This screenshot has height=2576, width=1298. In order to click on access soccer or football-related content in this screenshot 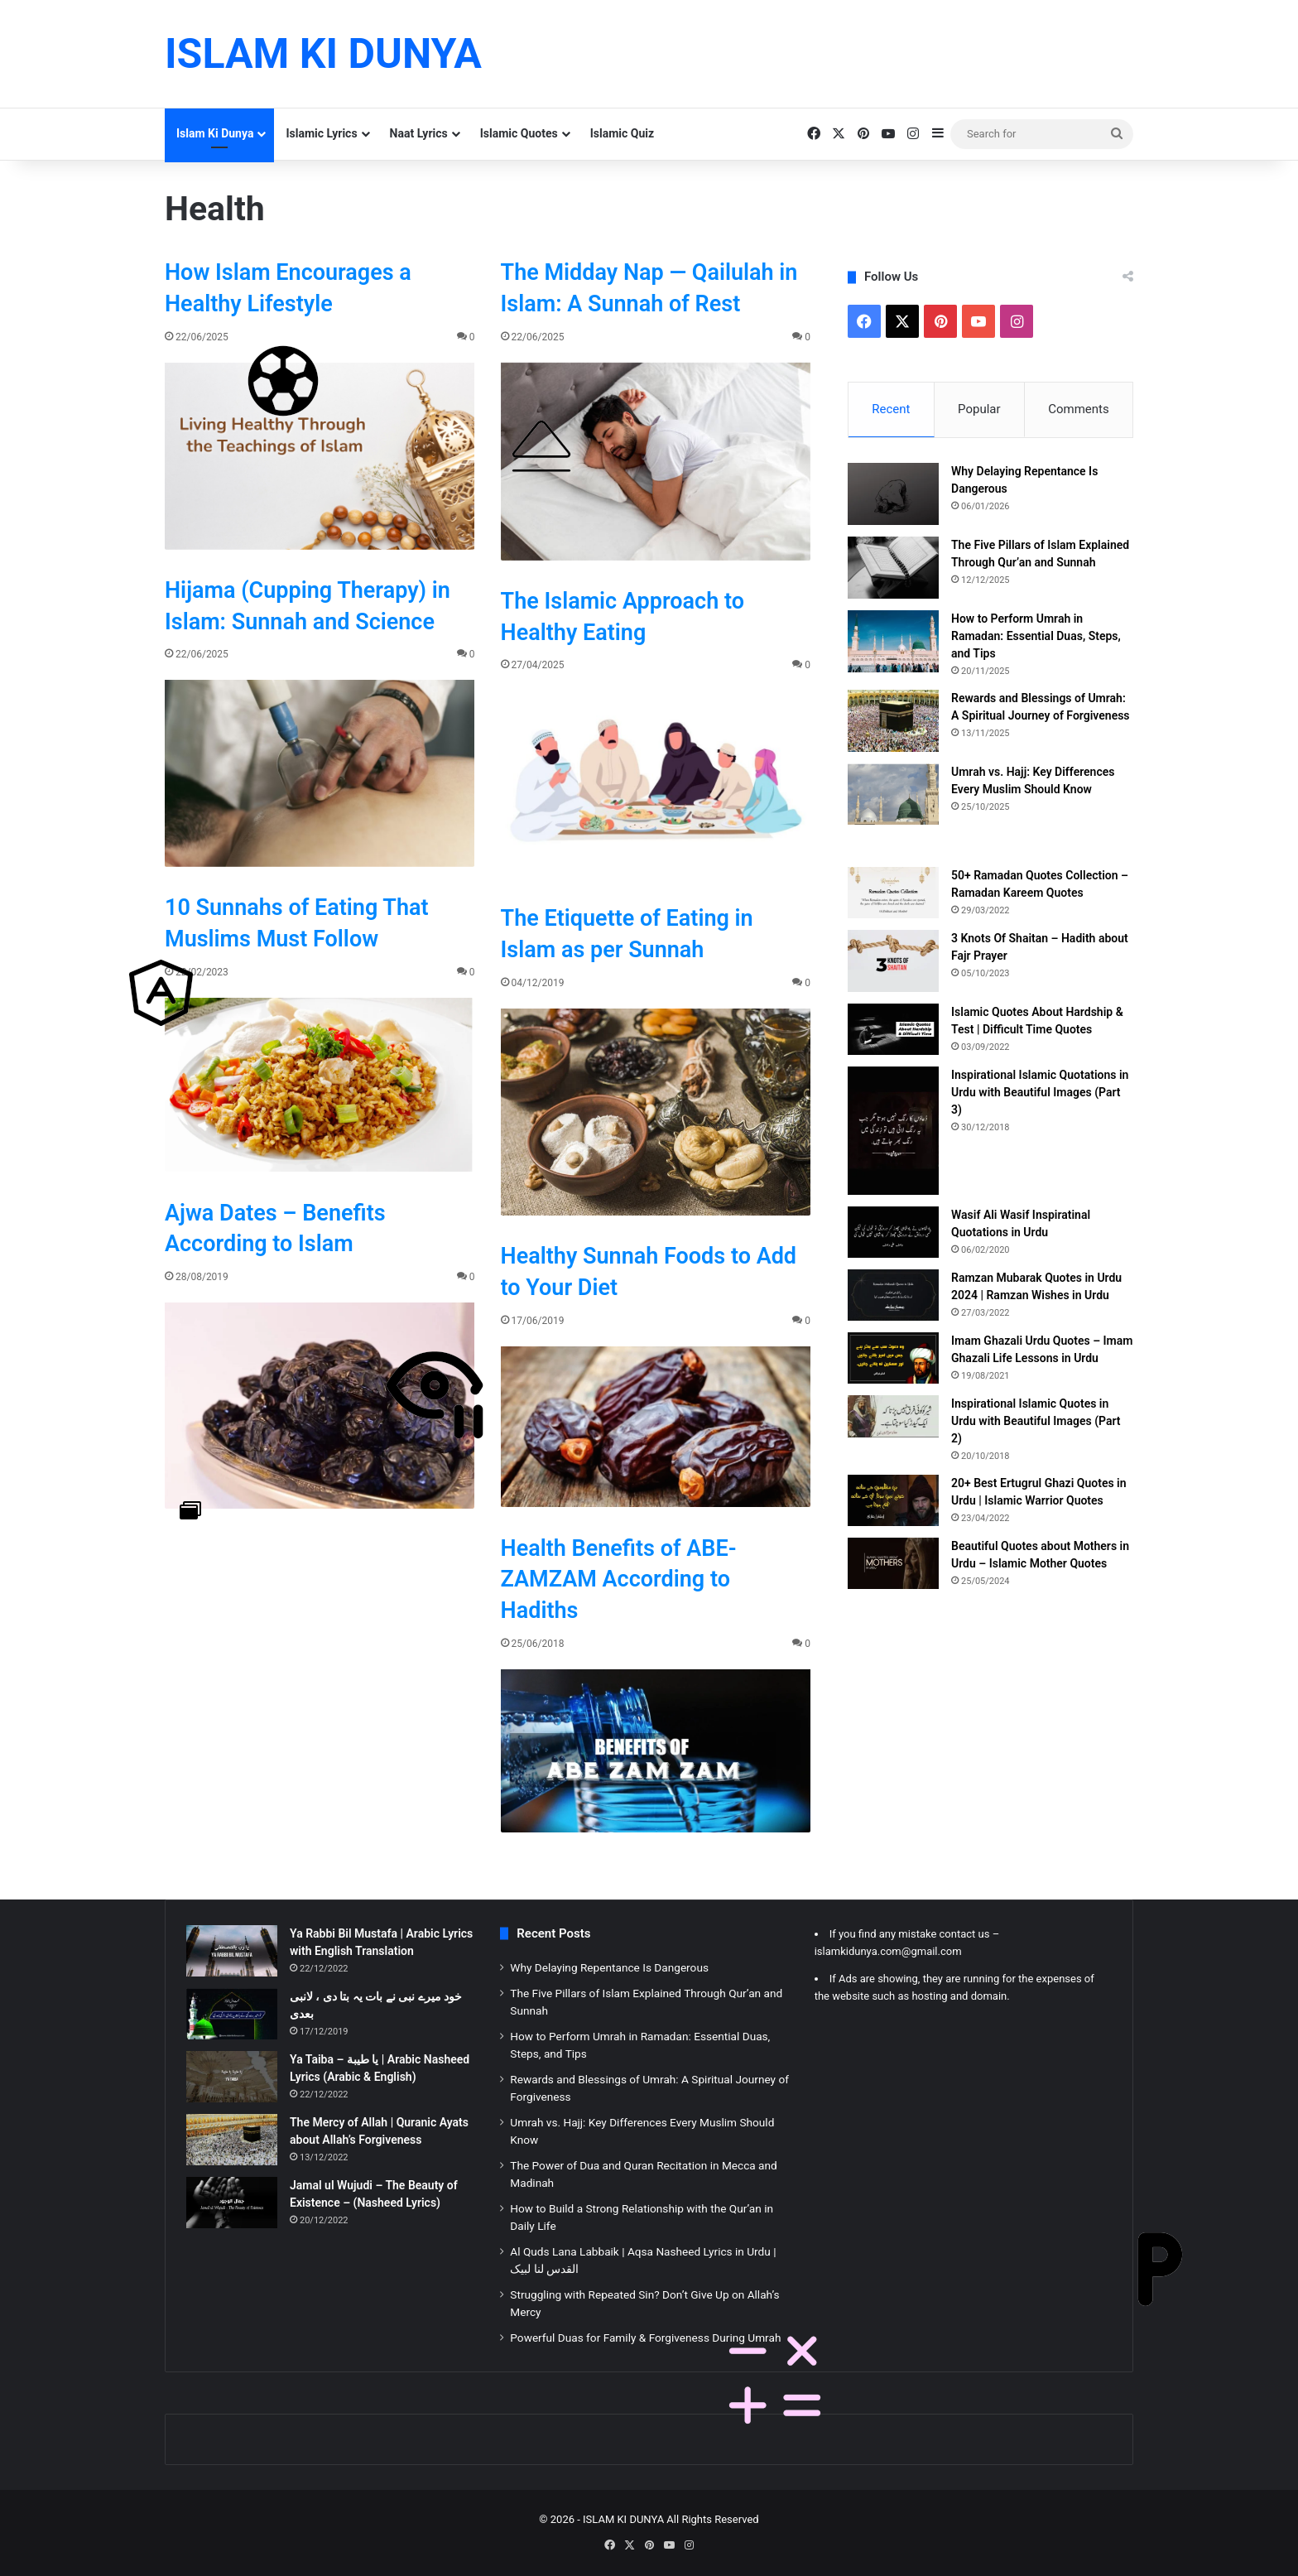, I will do `click(283, 381)`.